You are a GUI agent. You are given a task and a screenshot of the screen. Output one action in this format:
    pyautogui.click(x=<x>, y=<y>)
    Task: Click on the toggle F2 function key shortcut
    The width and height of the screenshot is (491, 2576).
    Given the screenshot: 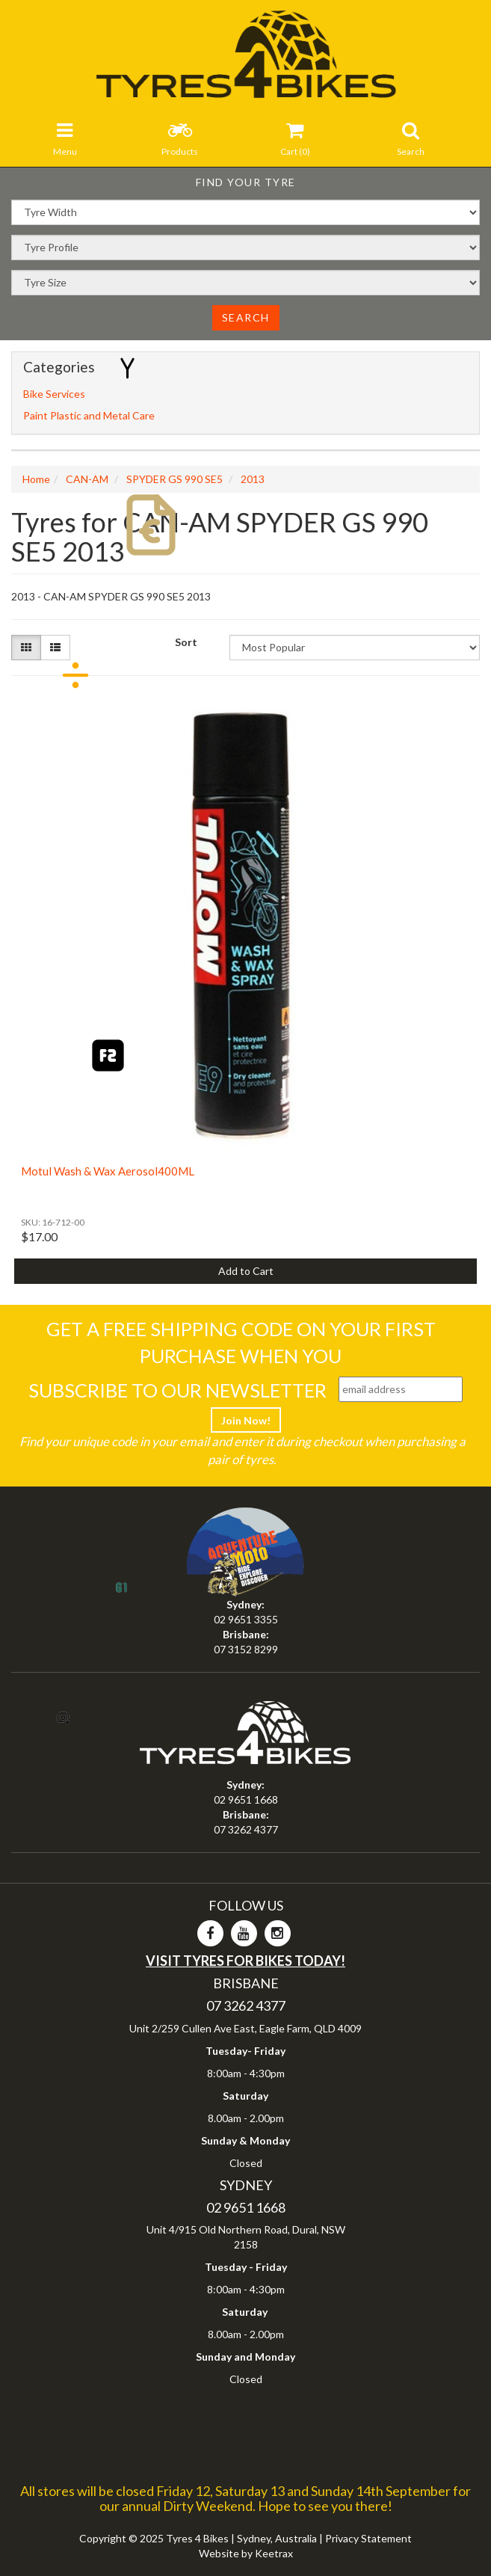 What is the action you would take?
    pyautogui.click(x=108, y=1055)
    